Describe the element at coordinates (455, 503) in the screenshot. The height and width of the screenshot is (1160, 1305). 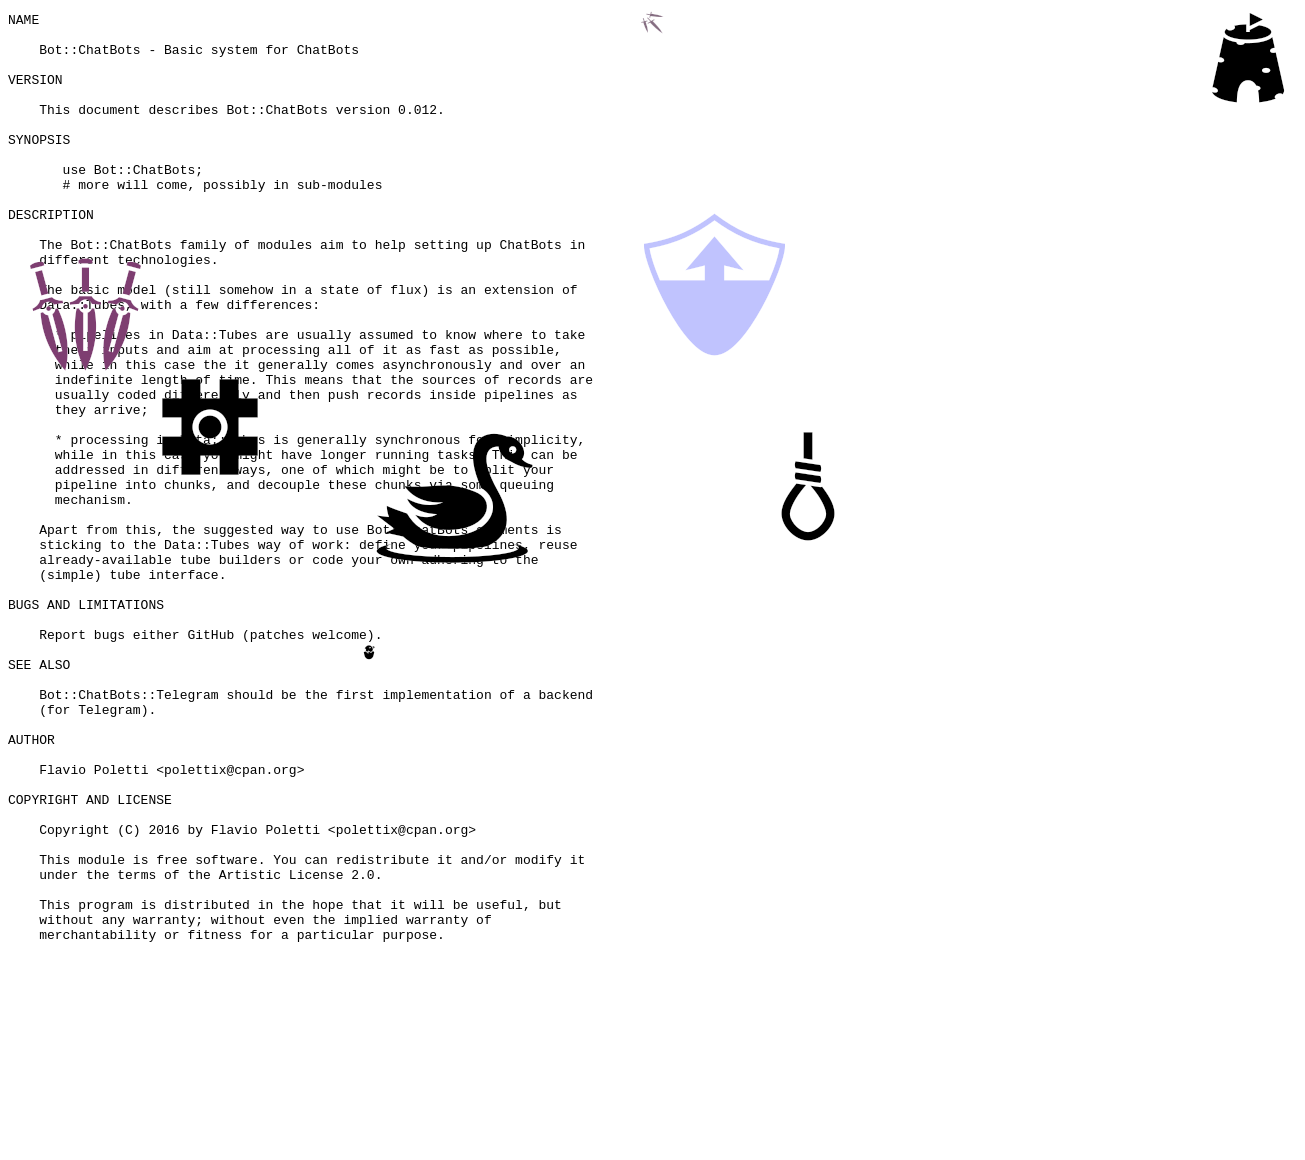
I see `decorative swan icon for nature or wildlife themed games` at that location.